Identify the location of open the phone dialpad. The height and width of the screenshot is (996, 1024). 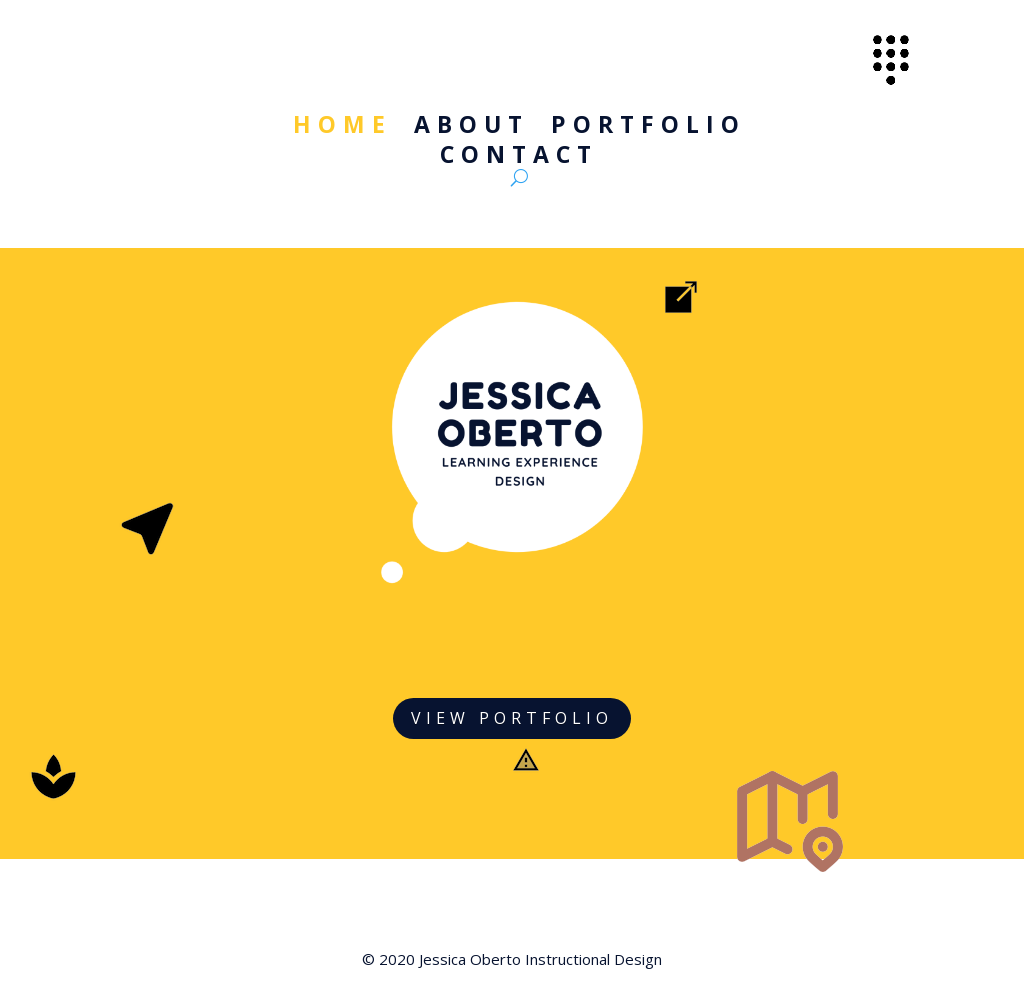
(891, 60).